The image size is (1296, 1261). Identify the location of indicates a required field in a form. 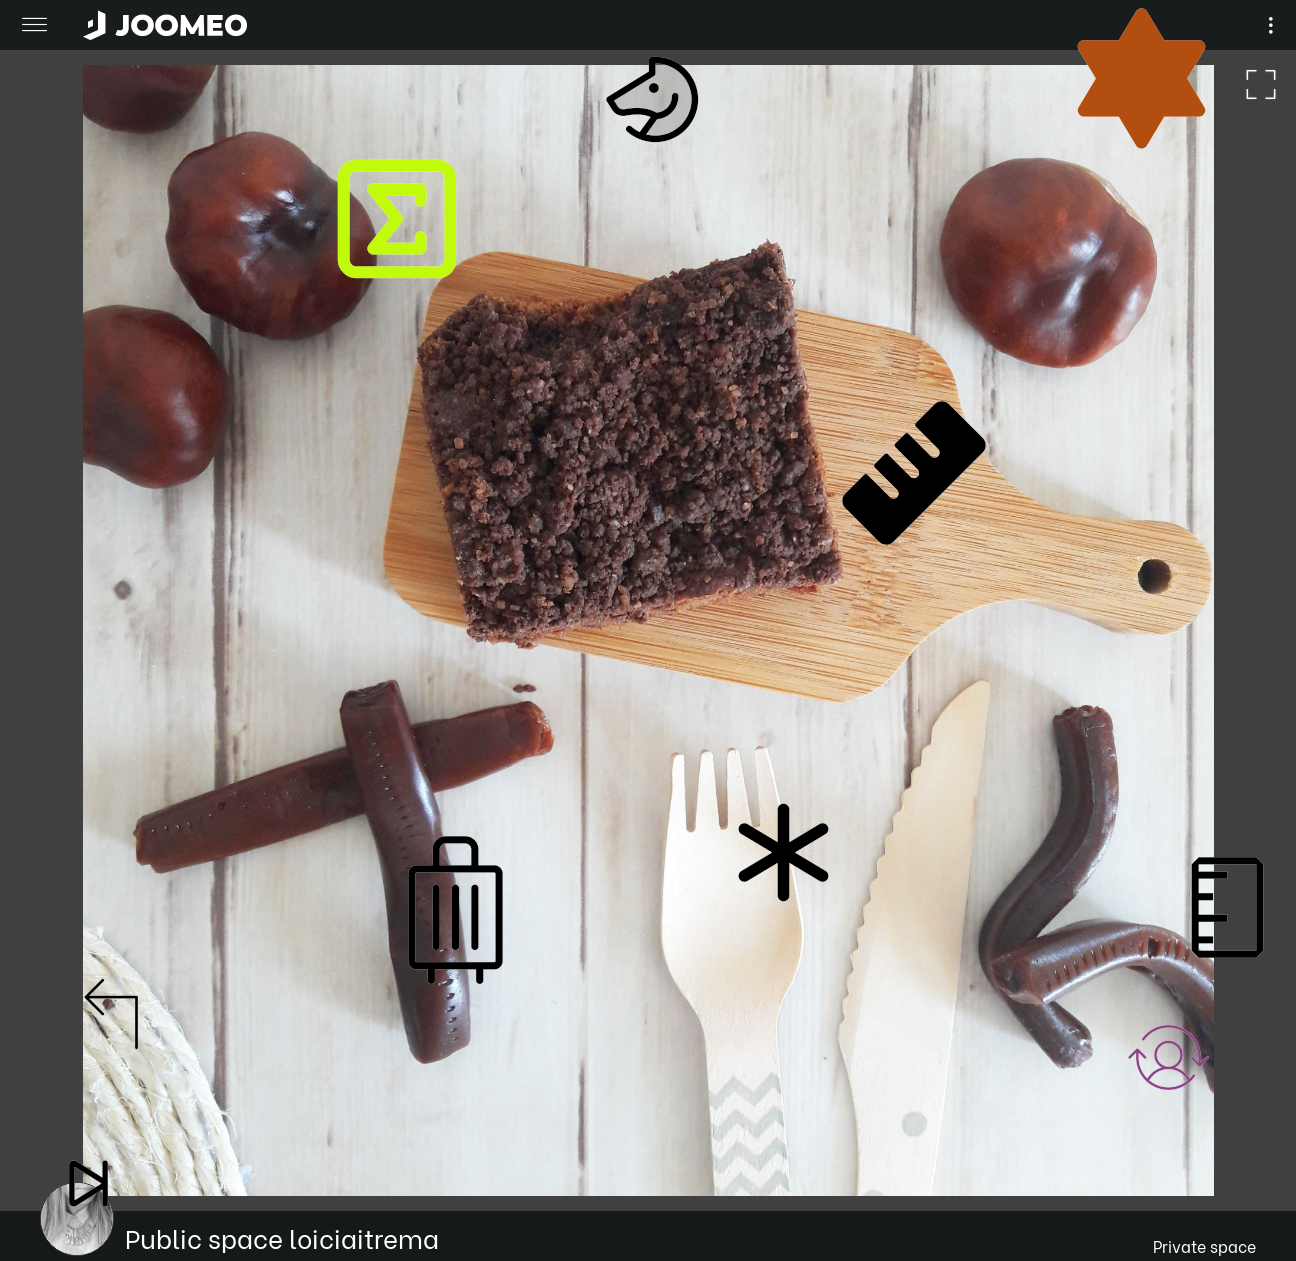
(783, 852).